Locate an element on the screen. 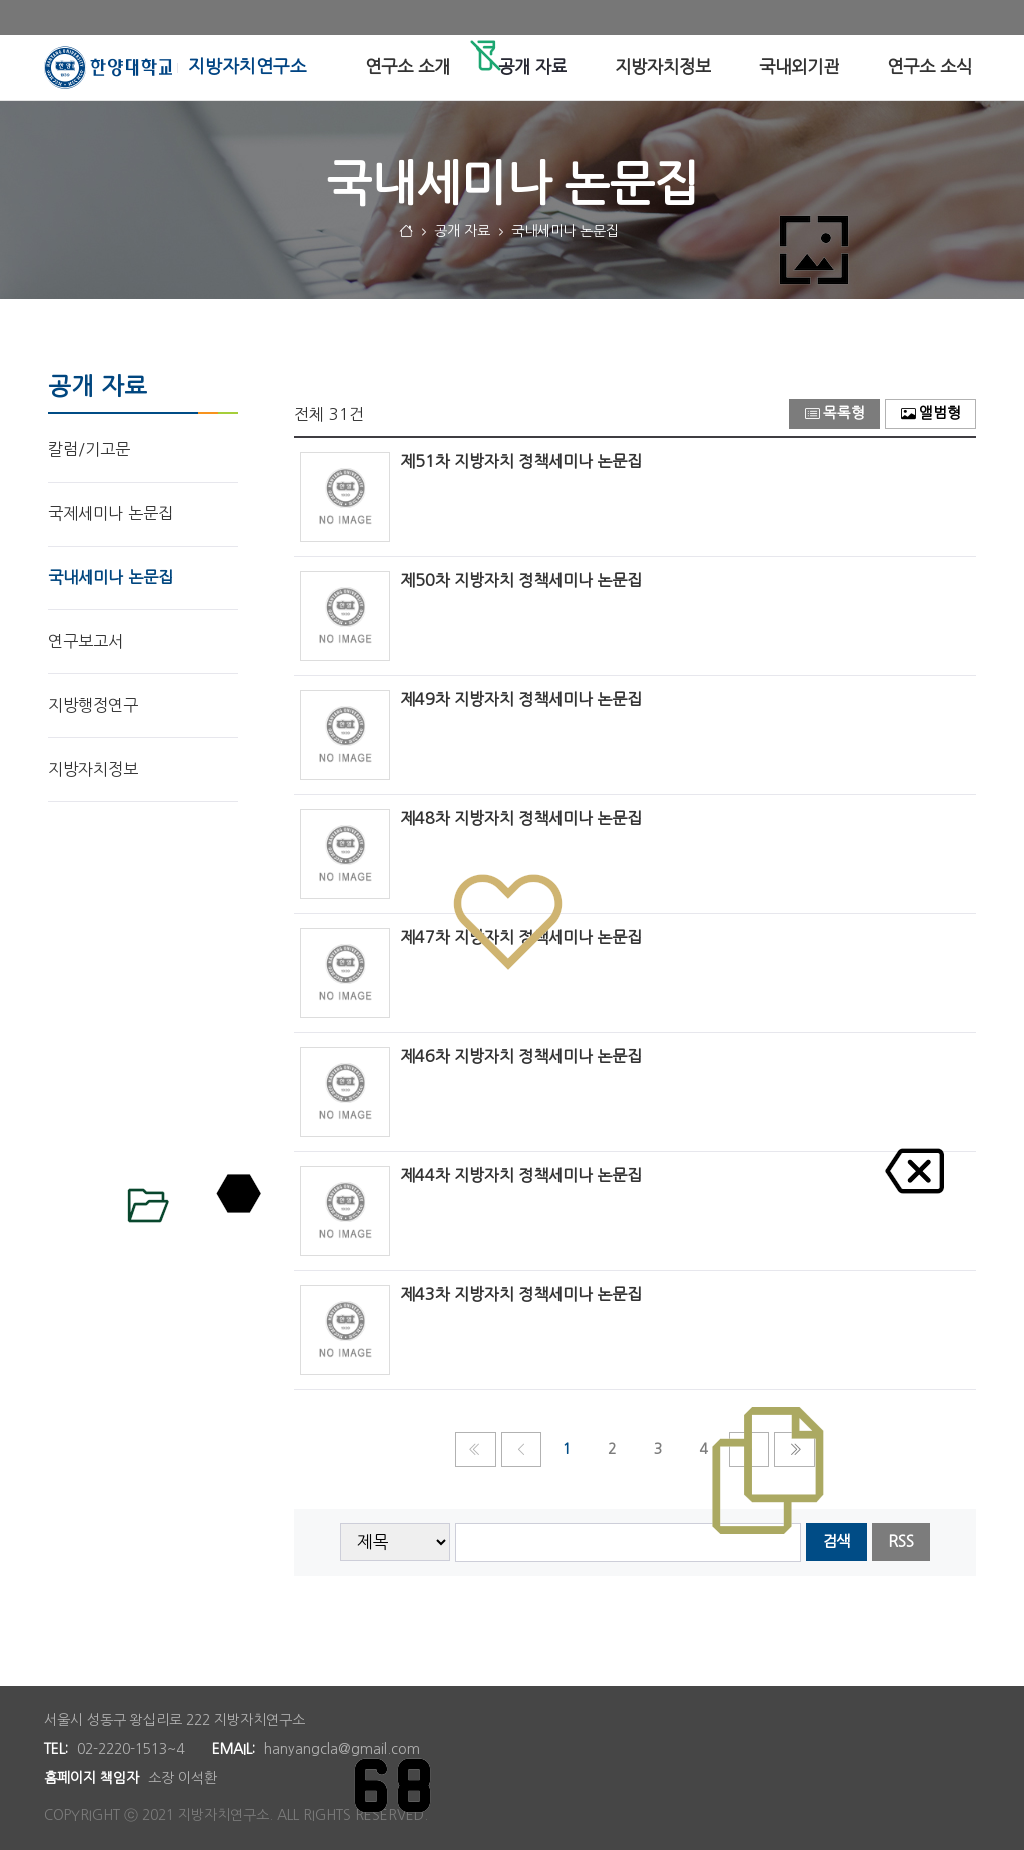 Image resolution: width=1024 pixels, height=1850 pixels. add to favorites is located at coordinates (508, 921).